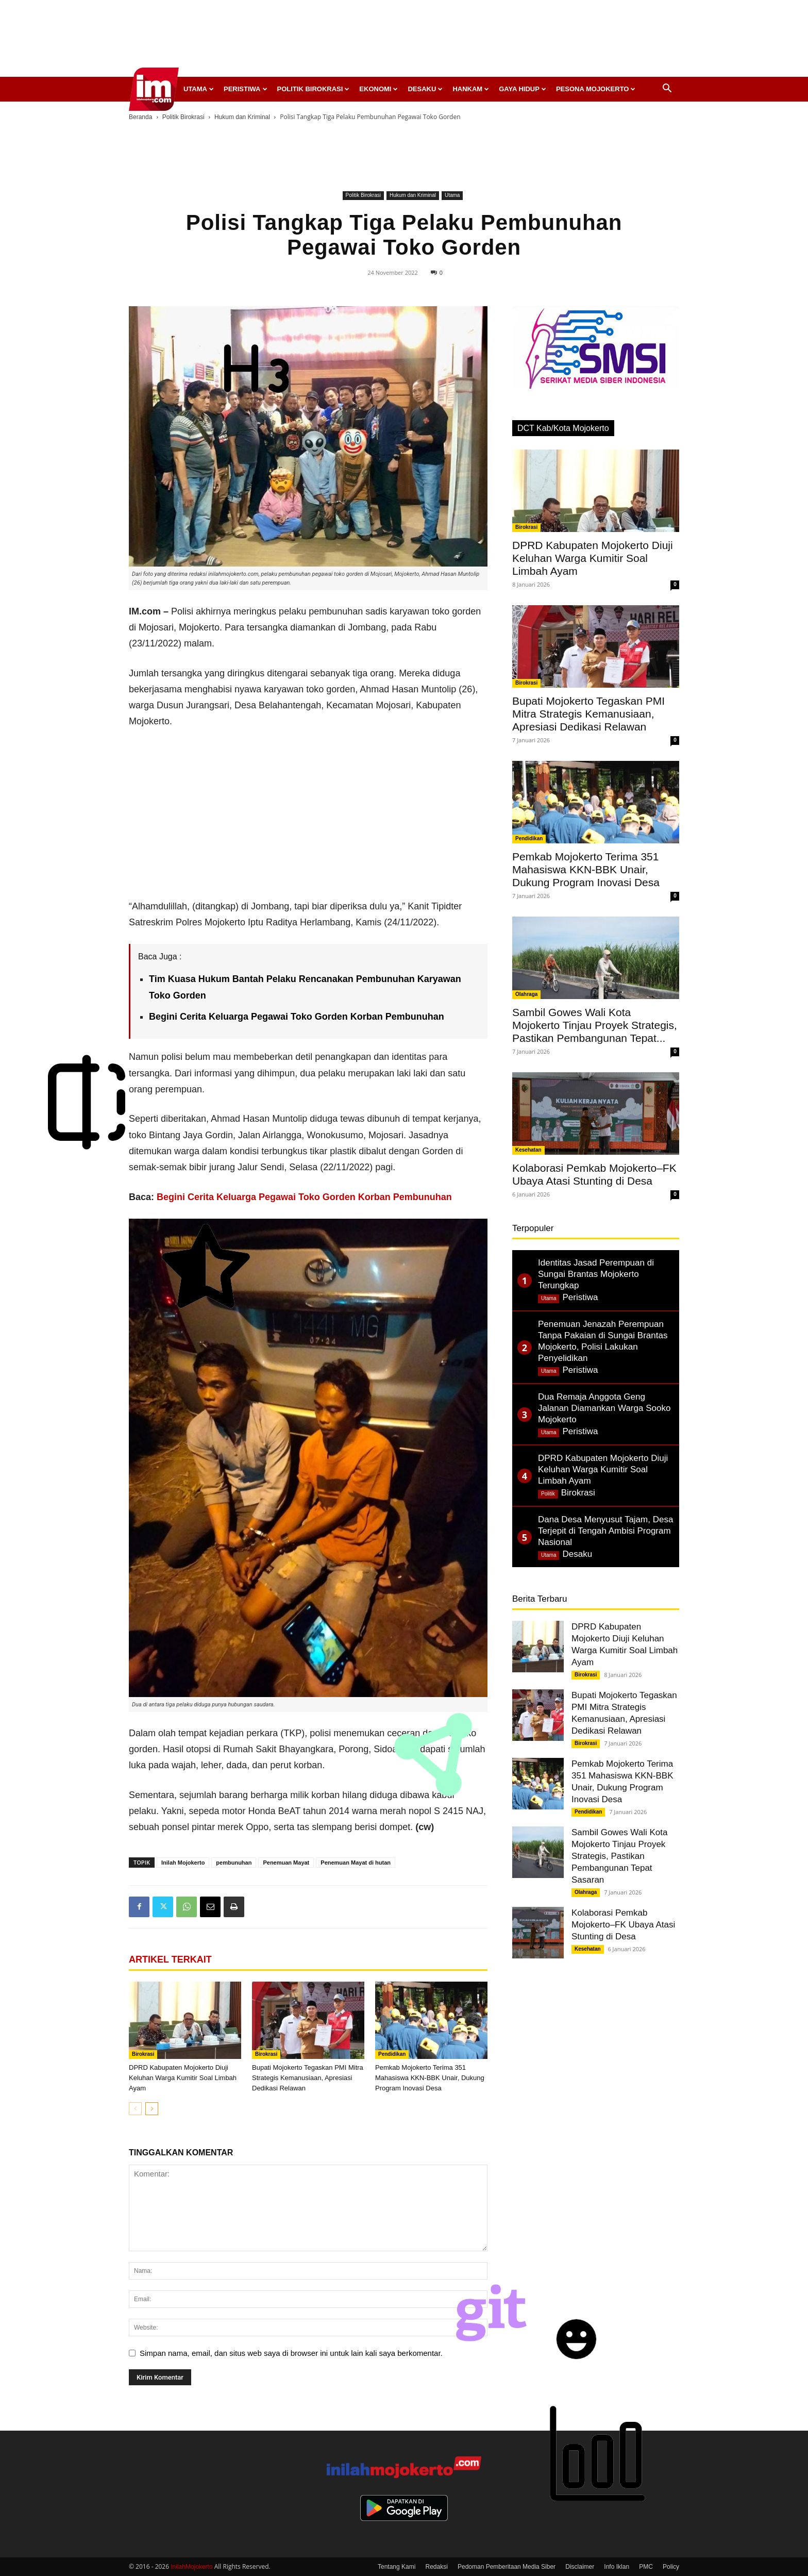 Image resolution: width=808 pixels, height=2576 pixels. What do you see at coordinates (255, 368) in the screenshot?
I see `format text as heading level 3` at bounding box center [255, 368].